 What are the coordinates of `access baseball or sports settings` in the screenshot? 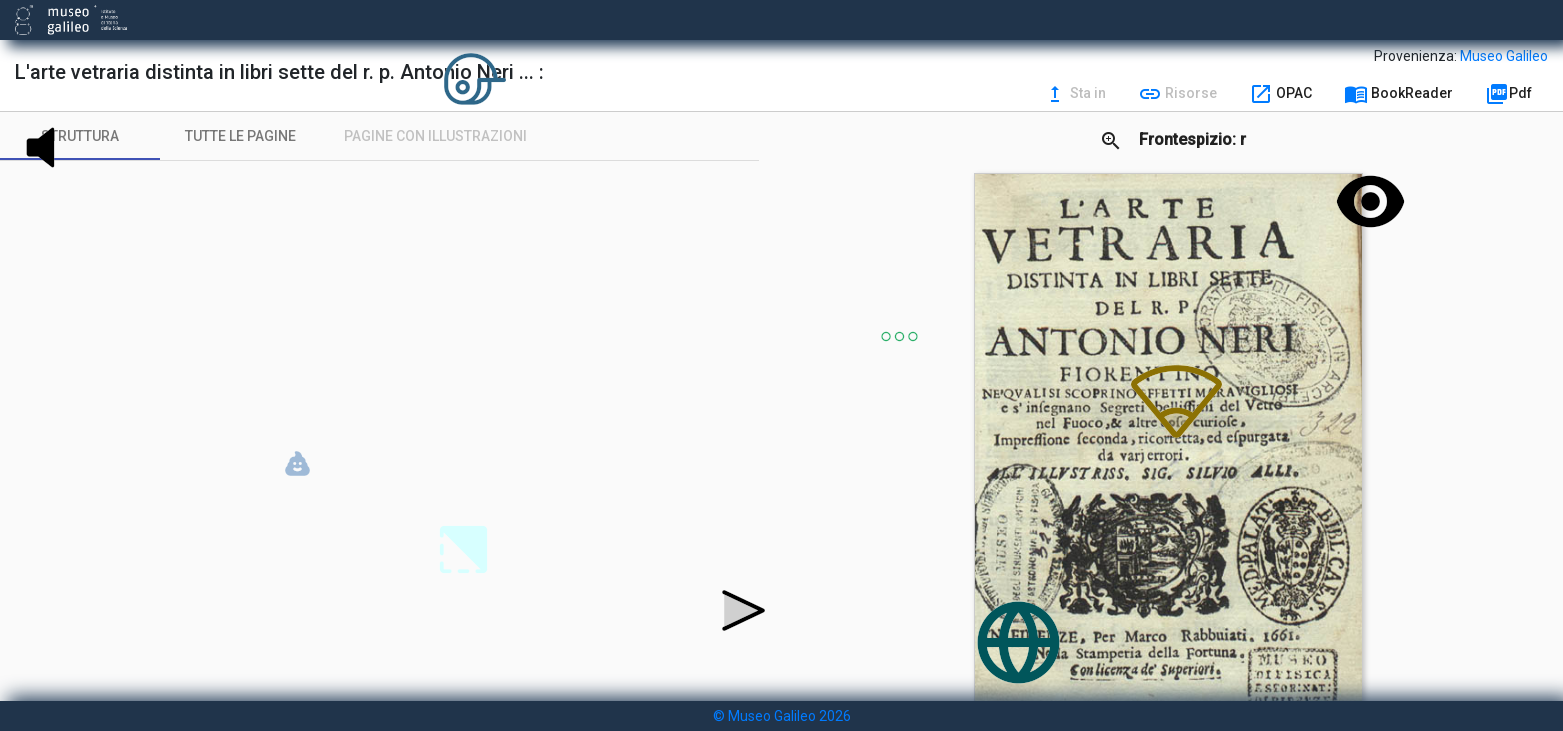 It's located at (473, 80).